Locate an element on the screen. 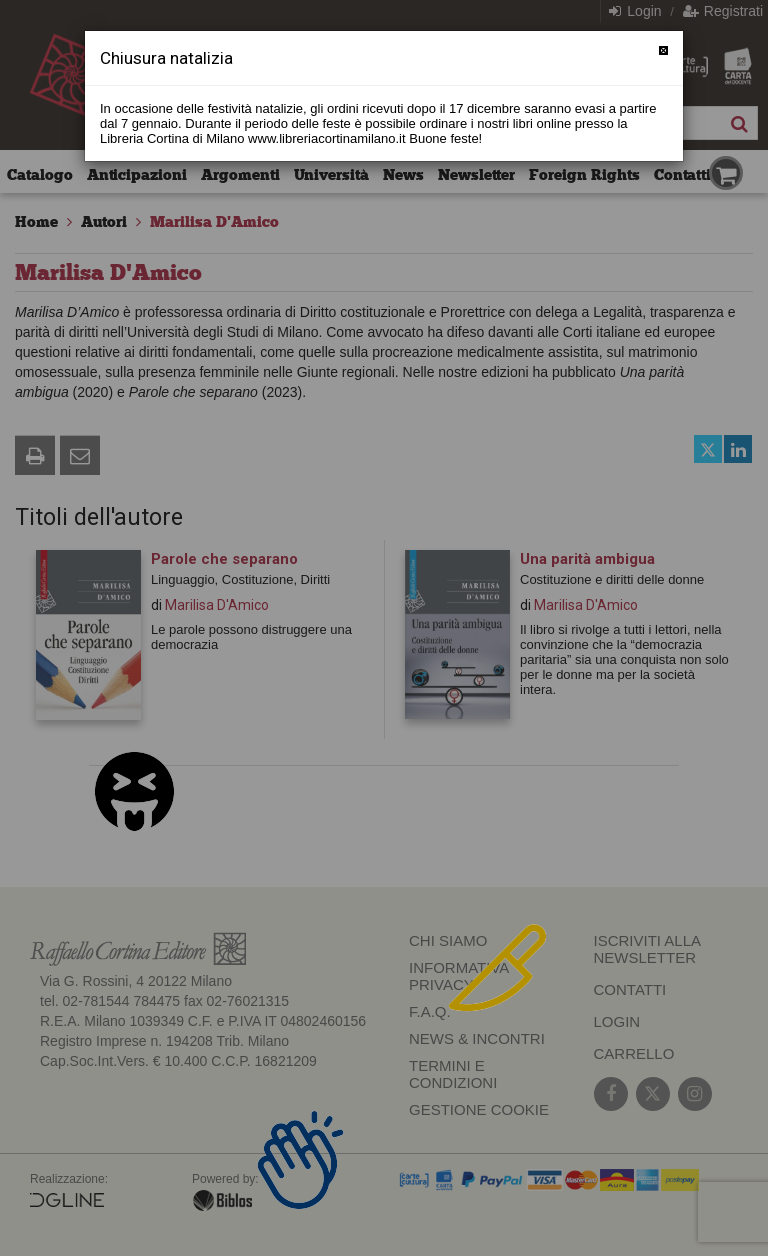 Image resolution: width=768 pixels, height=1256 pixels. applaud or show appreciation is located at coordinates (299, 1160).